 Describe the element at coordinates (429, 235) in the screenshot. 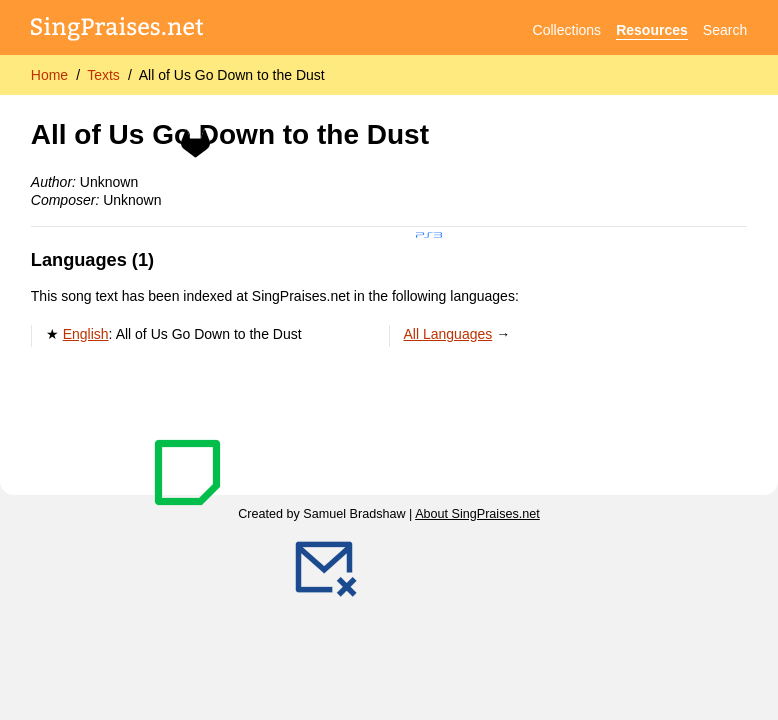

I see `PlayStation 3 brand logo` at that location.